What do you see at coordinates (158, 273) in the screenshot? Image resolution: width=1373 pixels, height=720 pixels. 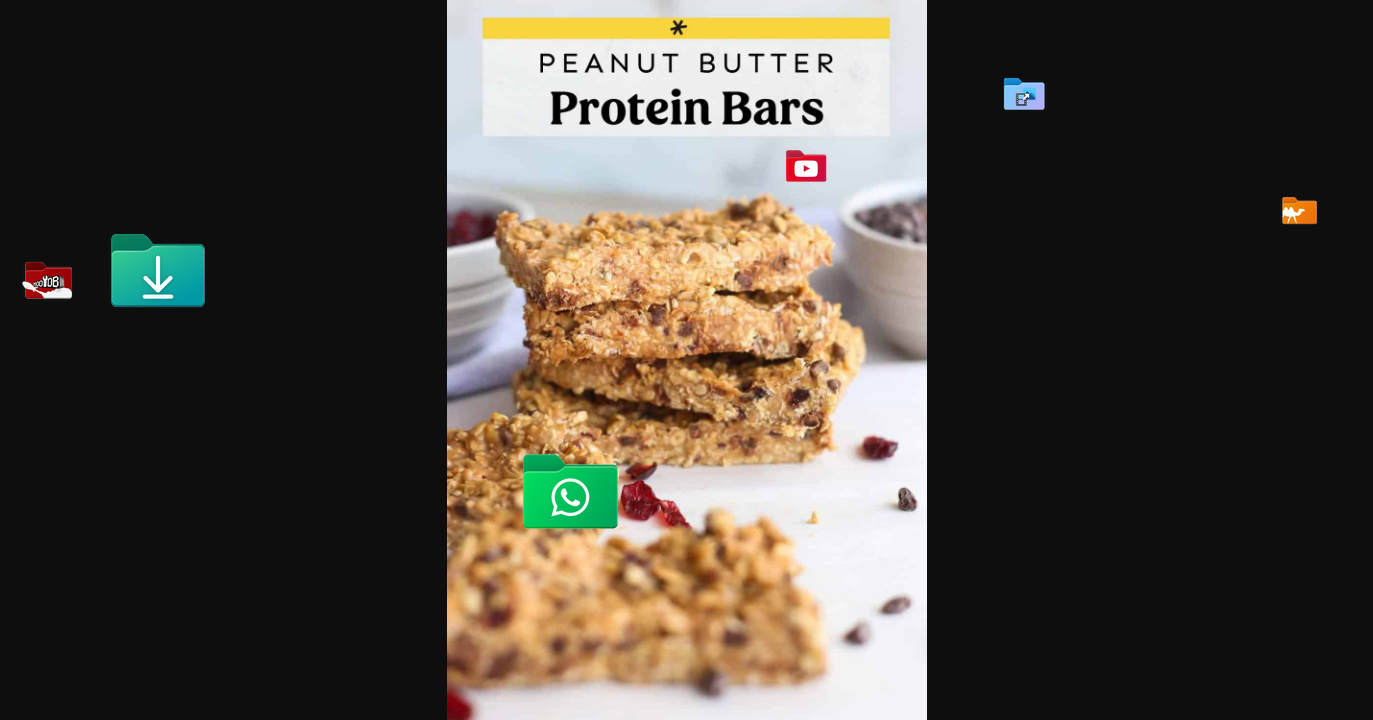 I see `open your downloads folder` at bounding box center [158, 273].